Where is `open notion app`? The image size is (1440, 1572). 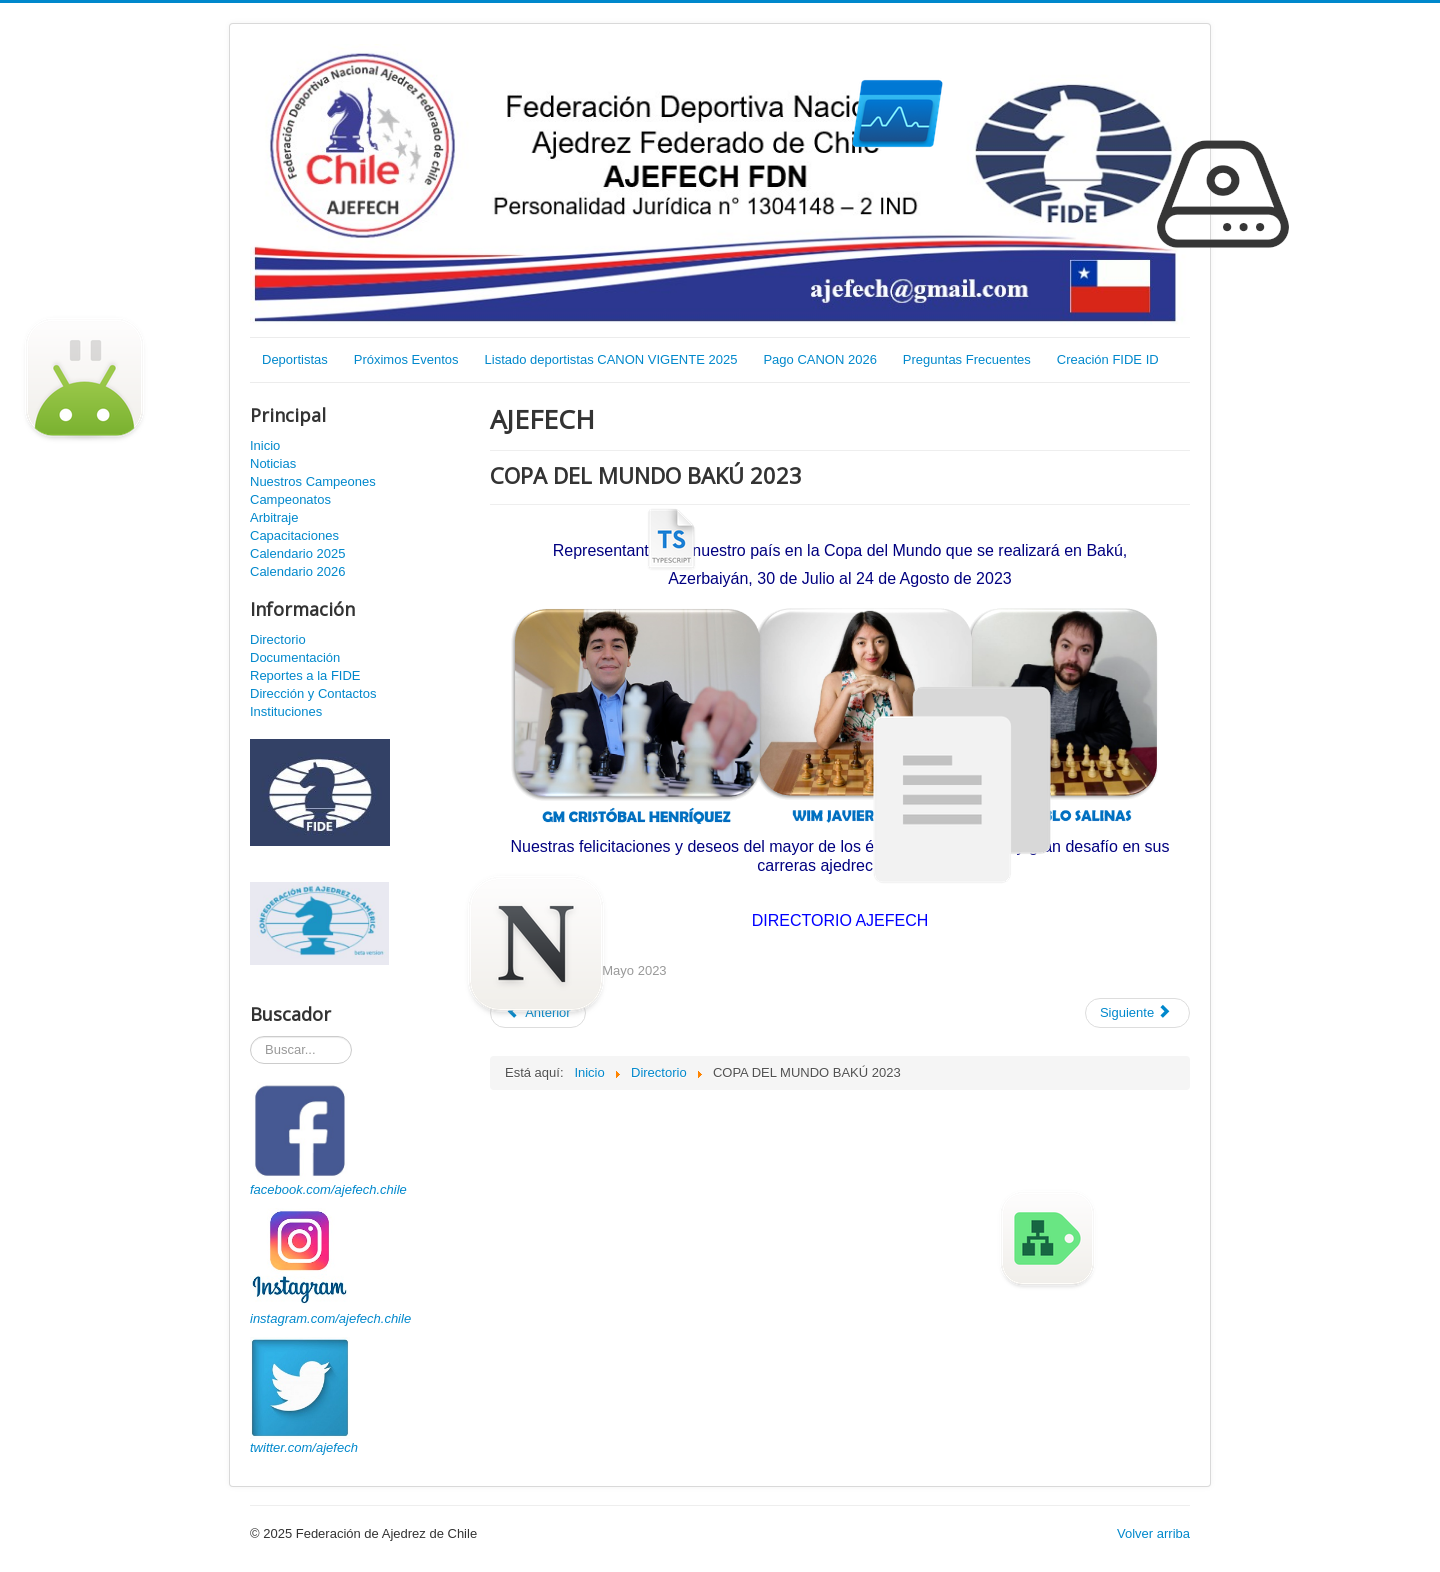 open notion app is located at coordinates (536, 944).